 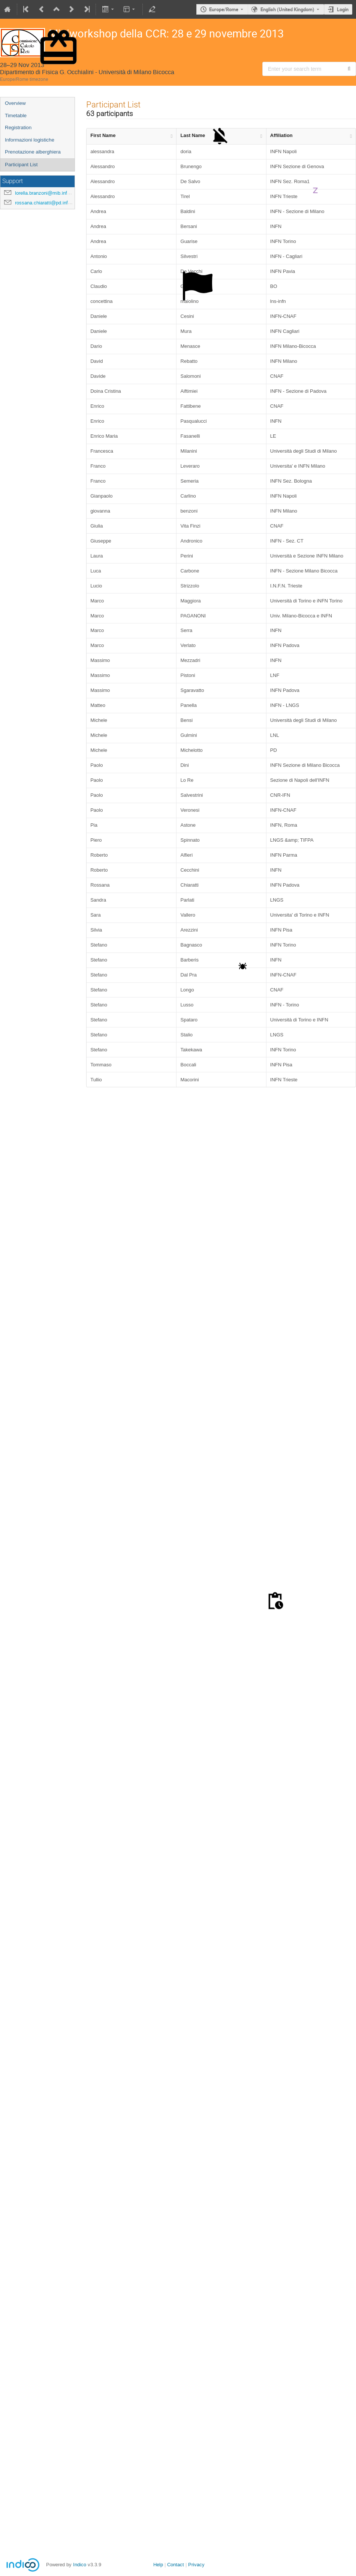 What do you see at coordinates (315, 190) in the screenshot?
I see `indicates items starting with the letter Z in an alphabetical list` at bounding box center [315, 190].